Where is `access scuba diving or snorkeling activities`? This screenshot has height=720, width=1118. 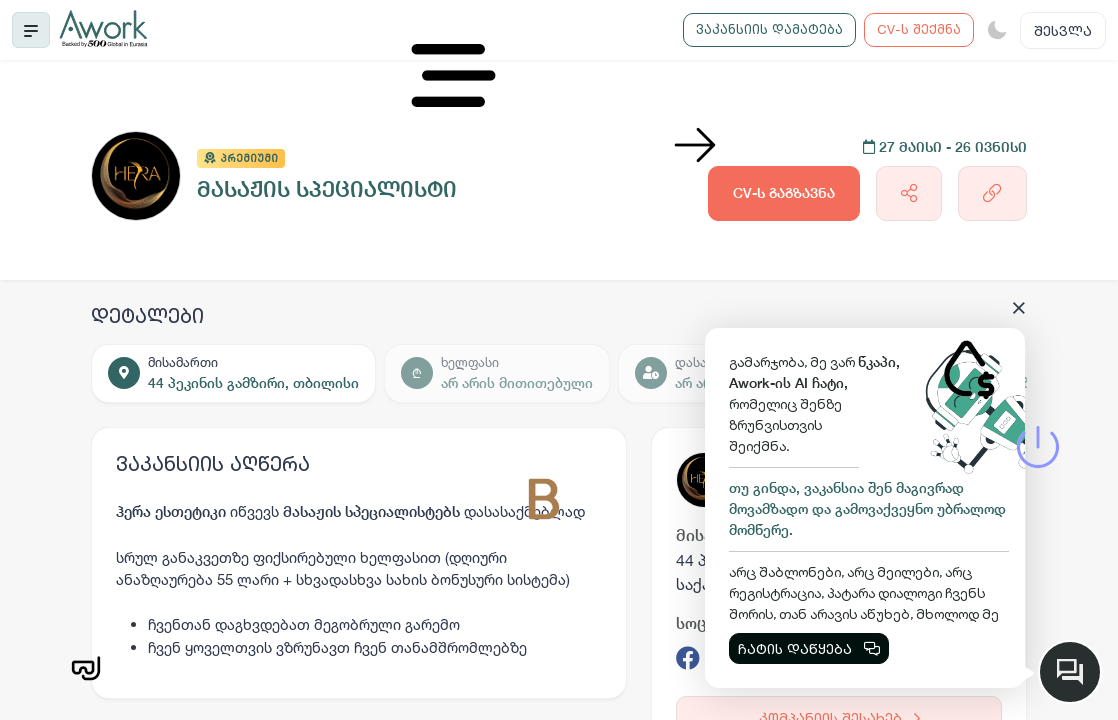
access scuba diving or snorkeling activities is located at coordinates (86, 669).